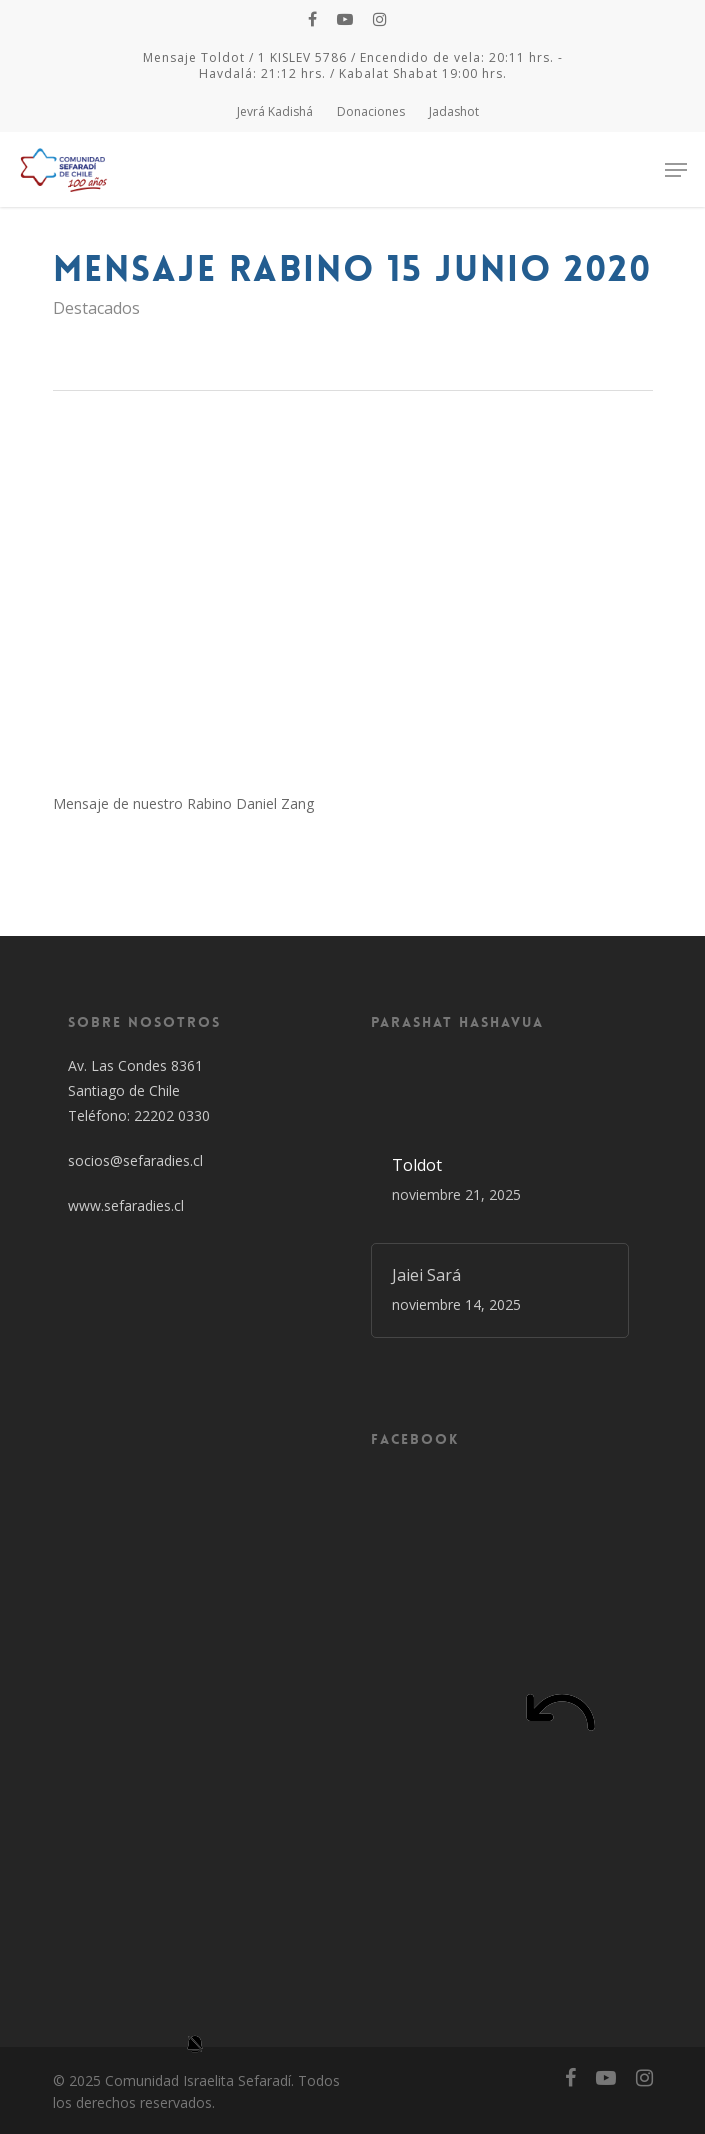 This screenshot has width=705, height=2134. I want to click on undo last action, so click(562, 1710).